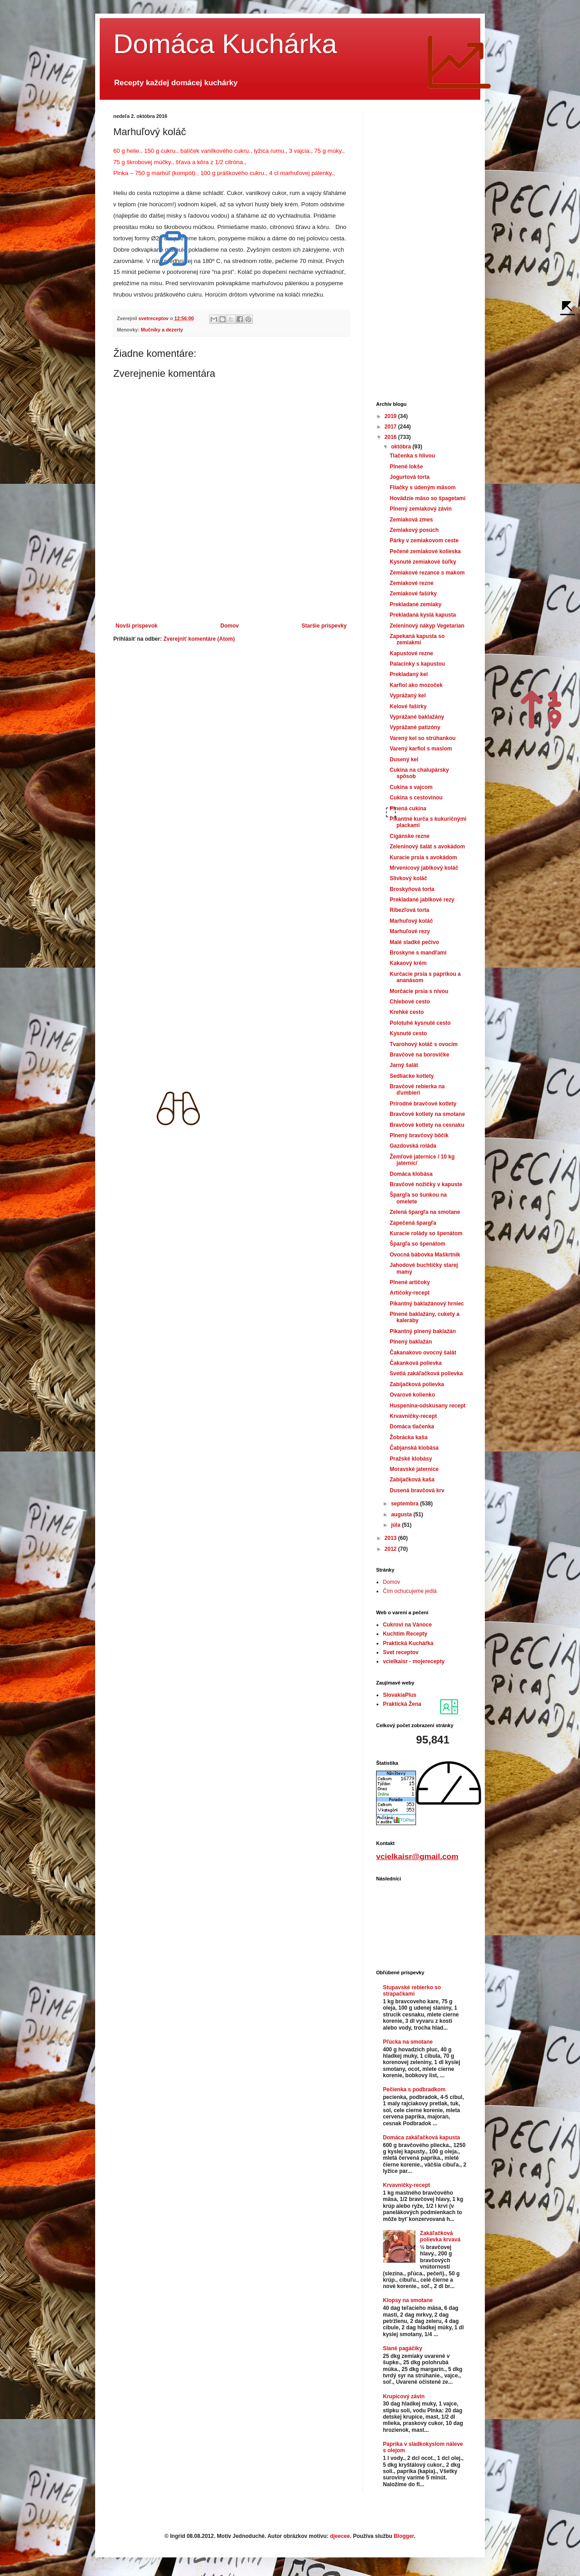 The image size is (580, 2576). Describe the element at coordinates (542, 710) in the screenshot. I see `sort numbers in ascending order` at that location.